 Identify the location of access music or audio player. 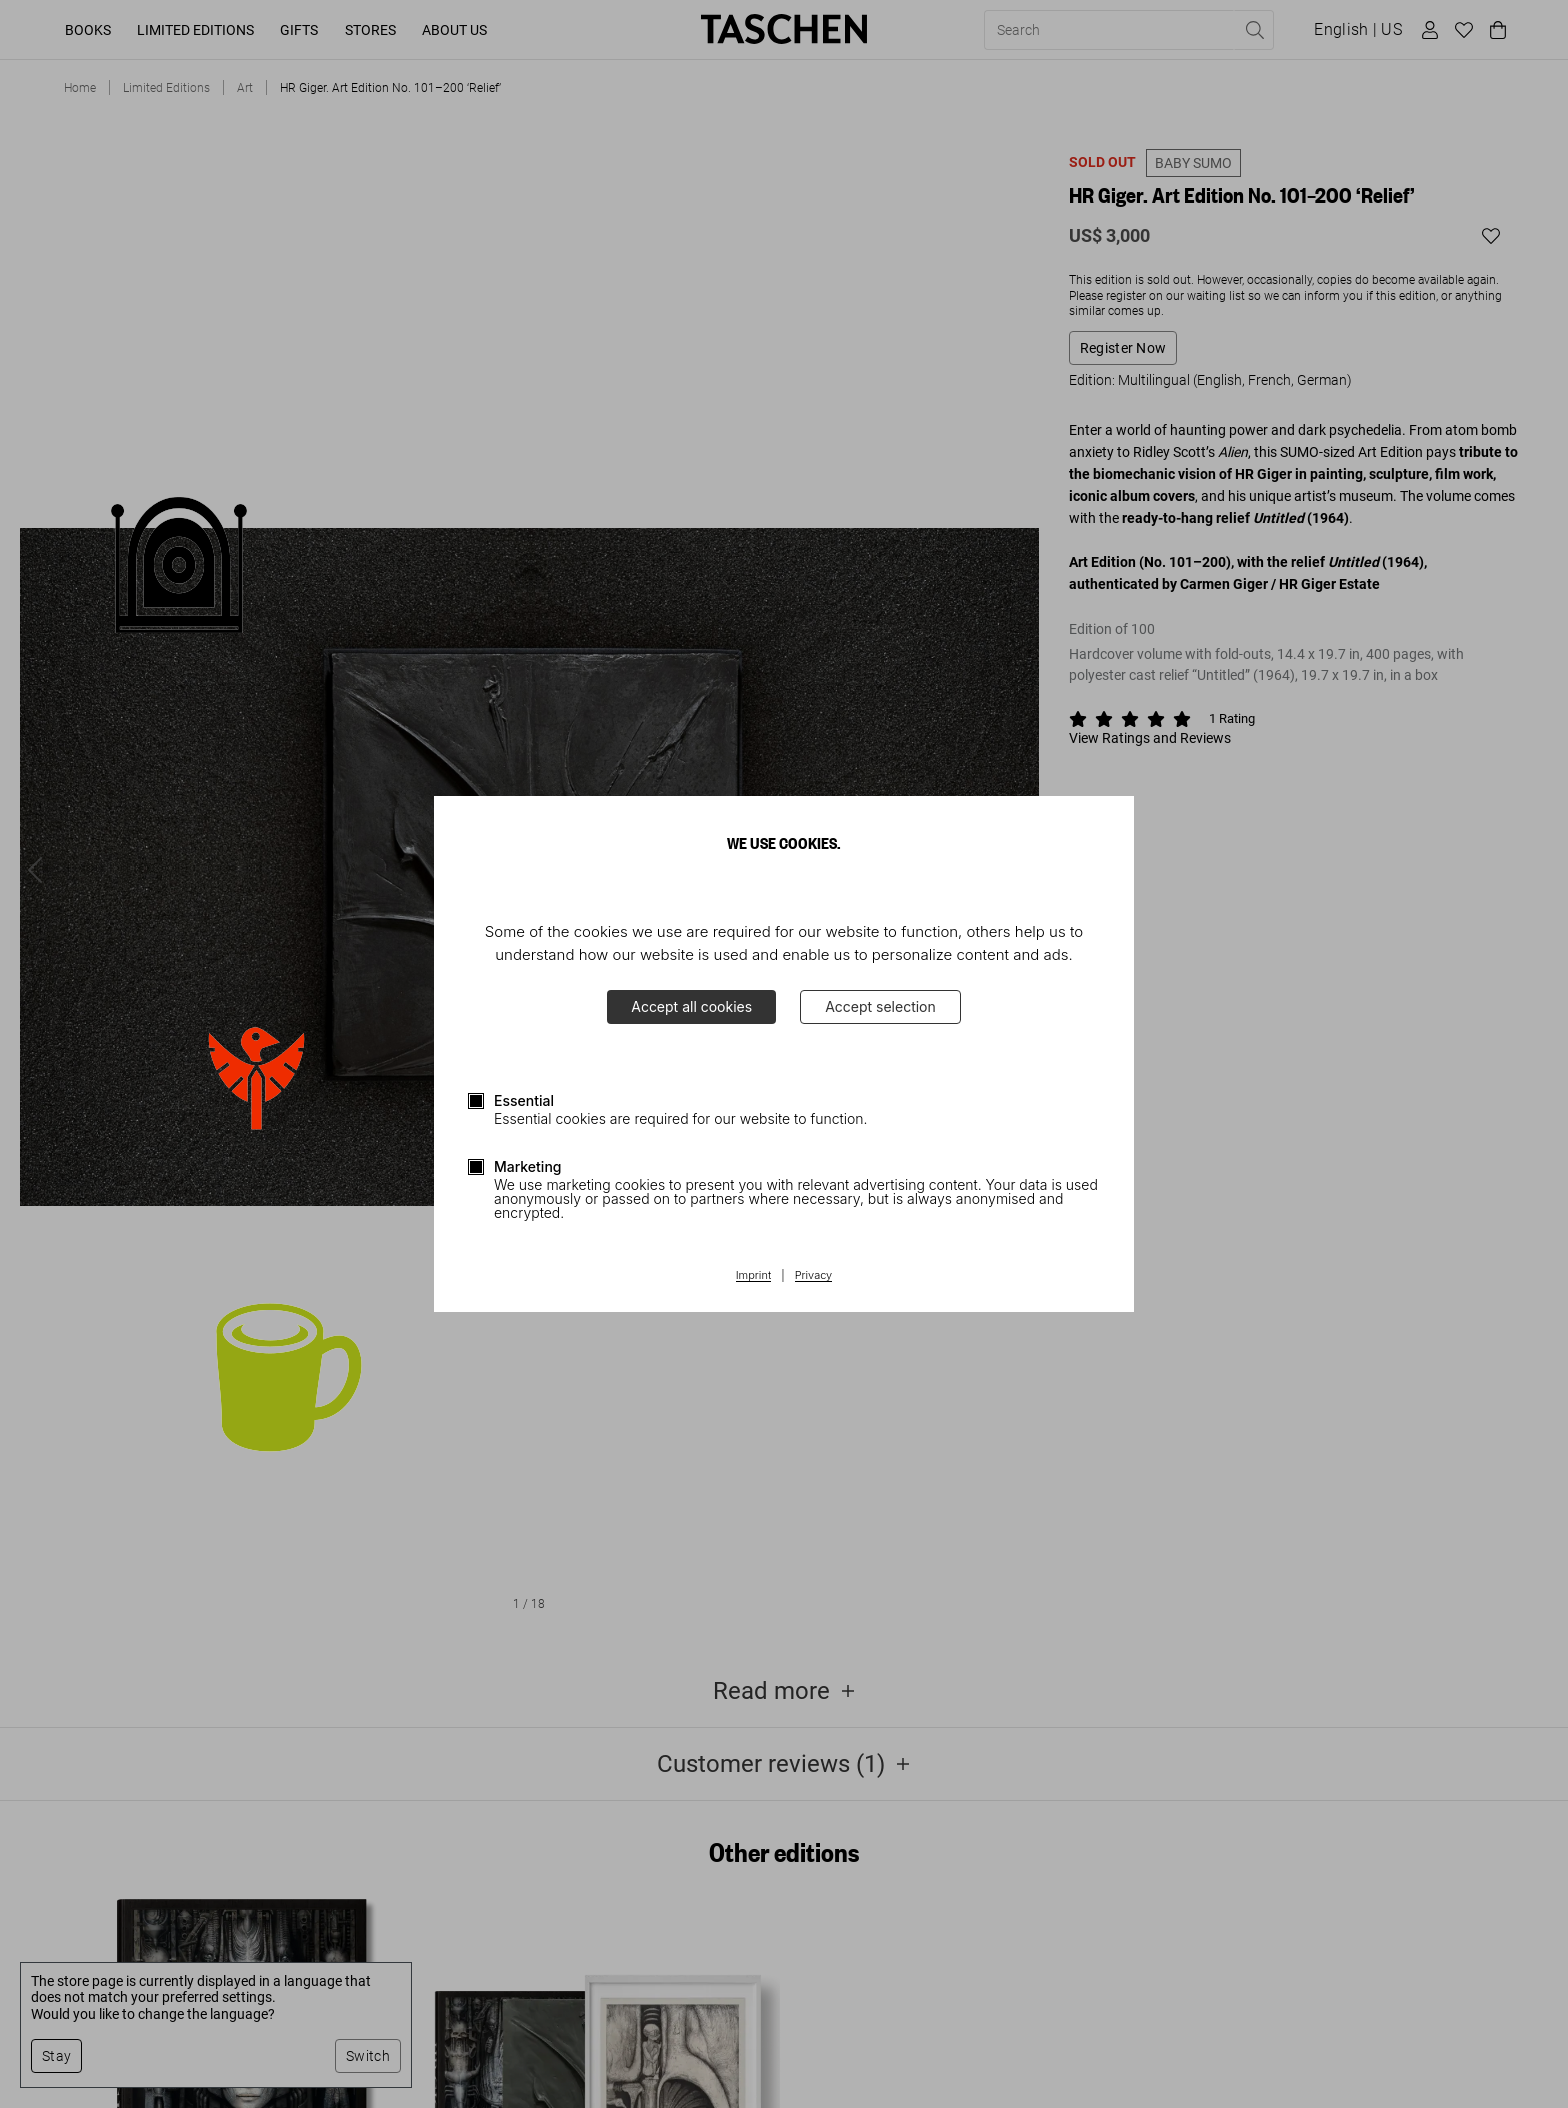
(179, 565).